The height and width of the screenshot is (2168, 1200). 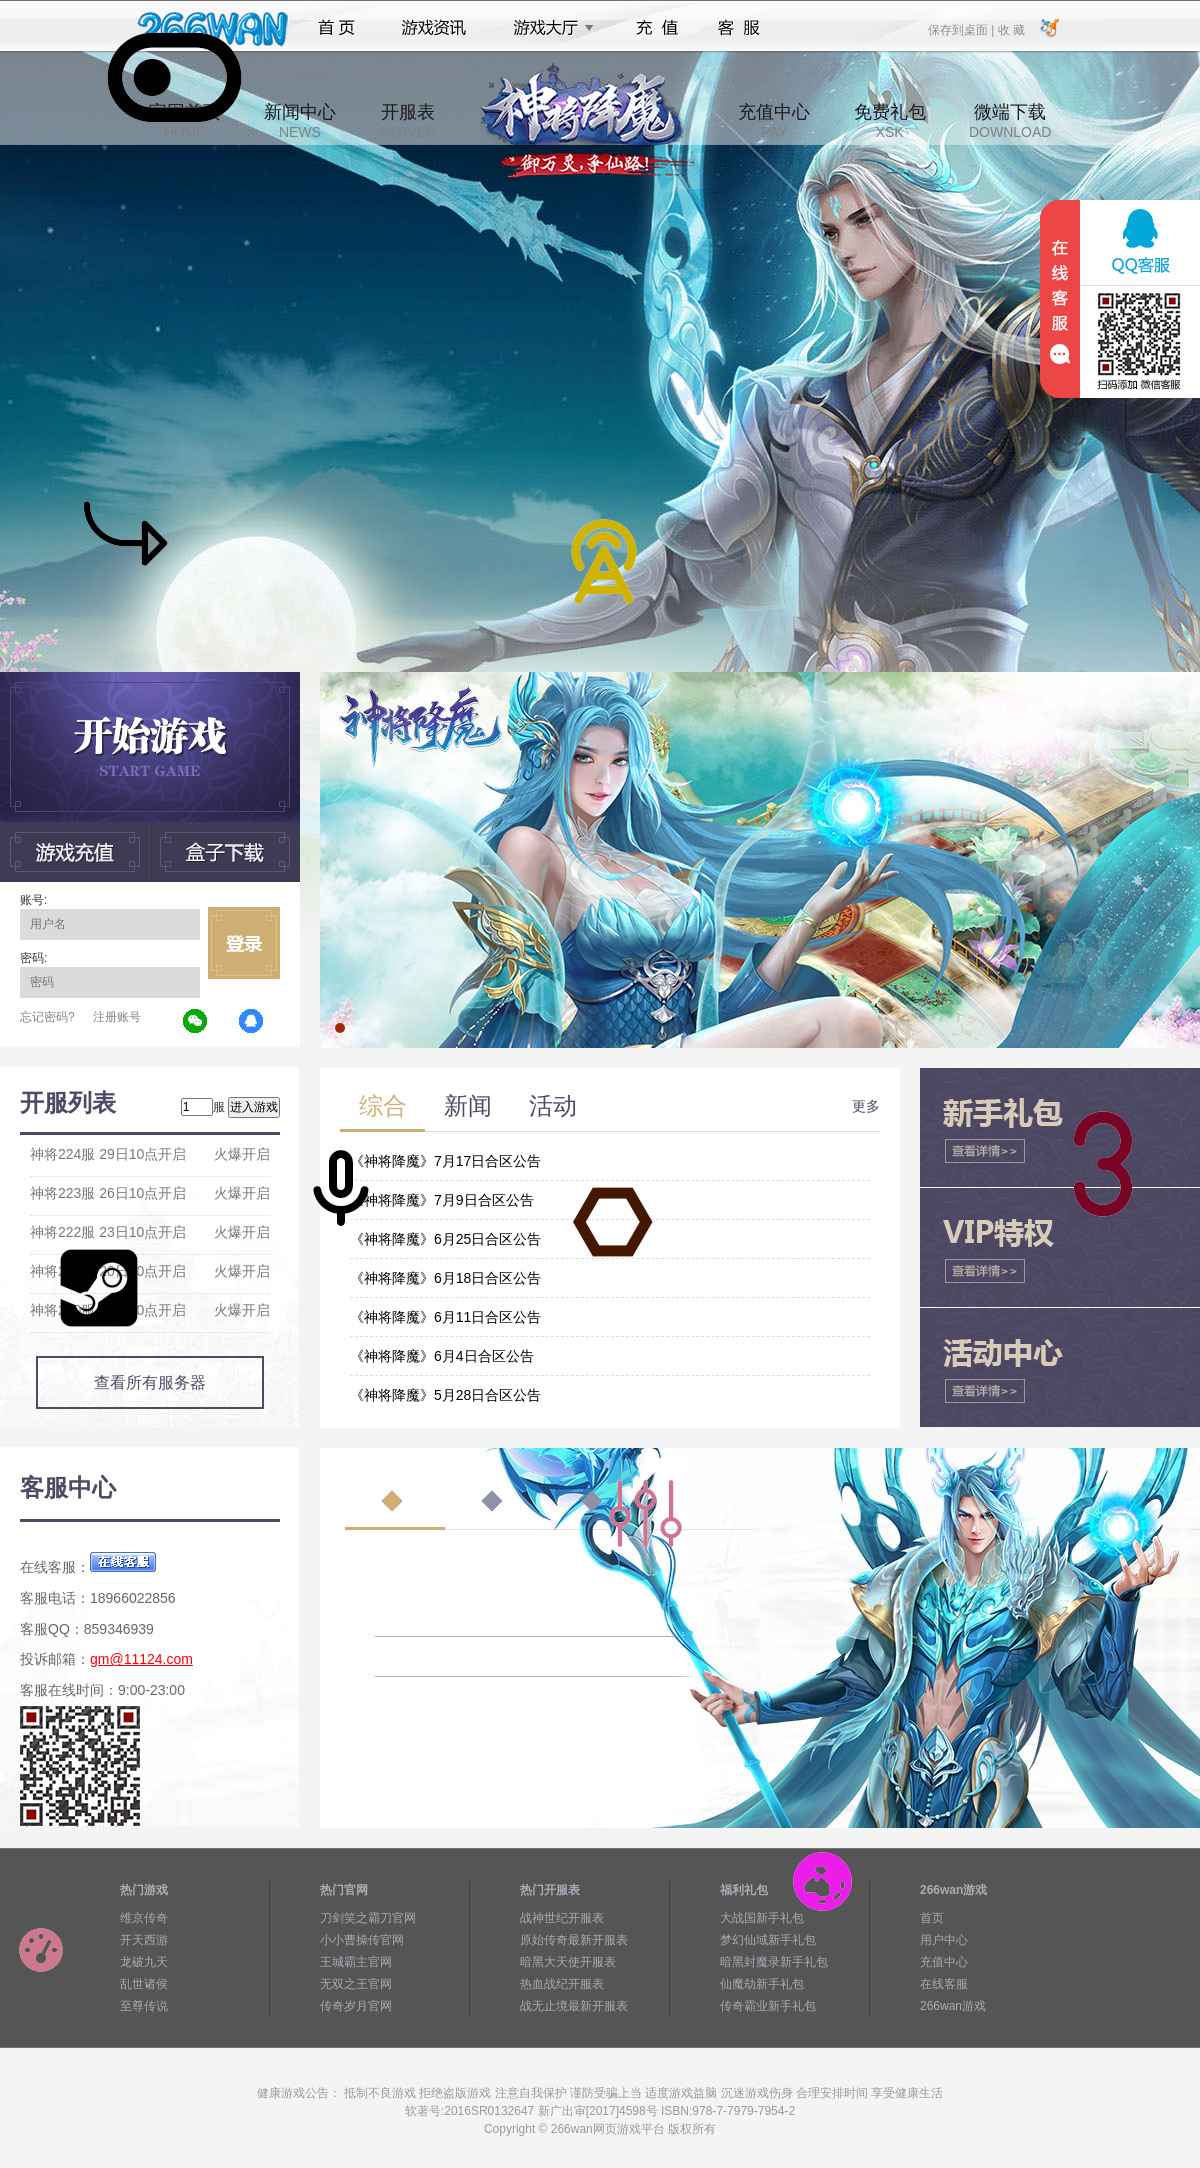 What do you see at coordinates (125, 533) in the screenshot?
I see `reply to a message or comment` at bounding box center [125, 533].